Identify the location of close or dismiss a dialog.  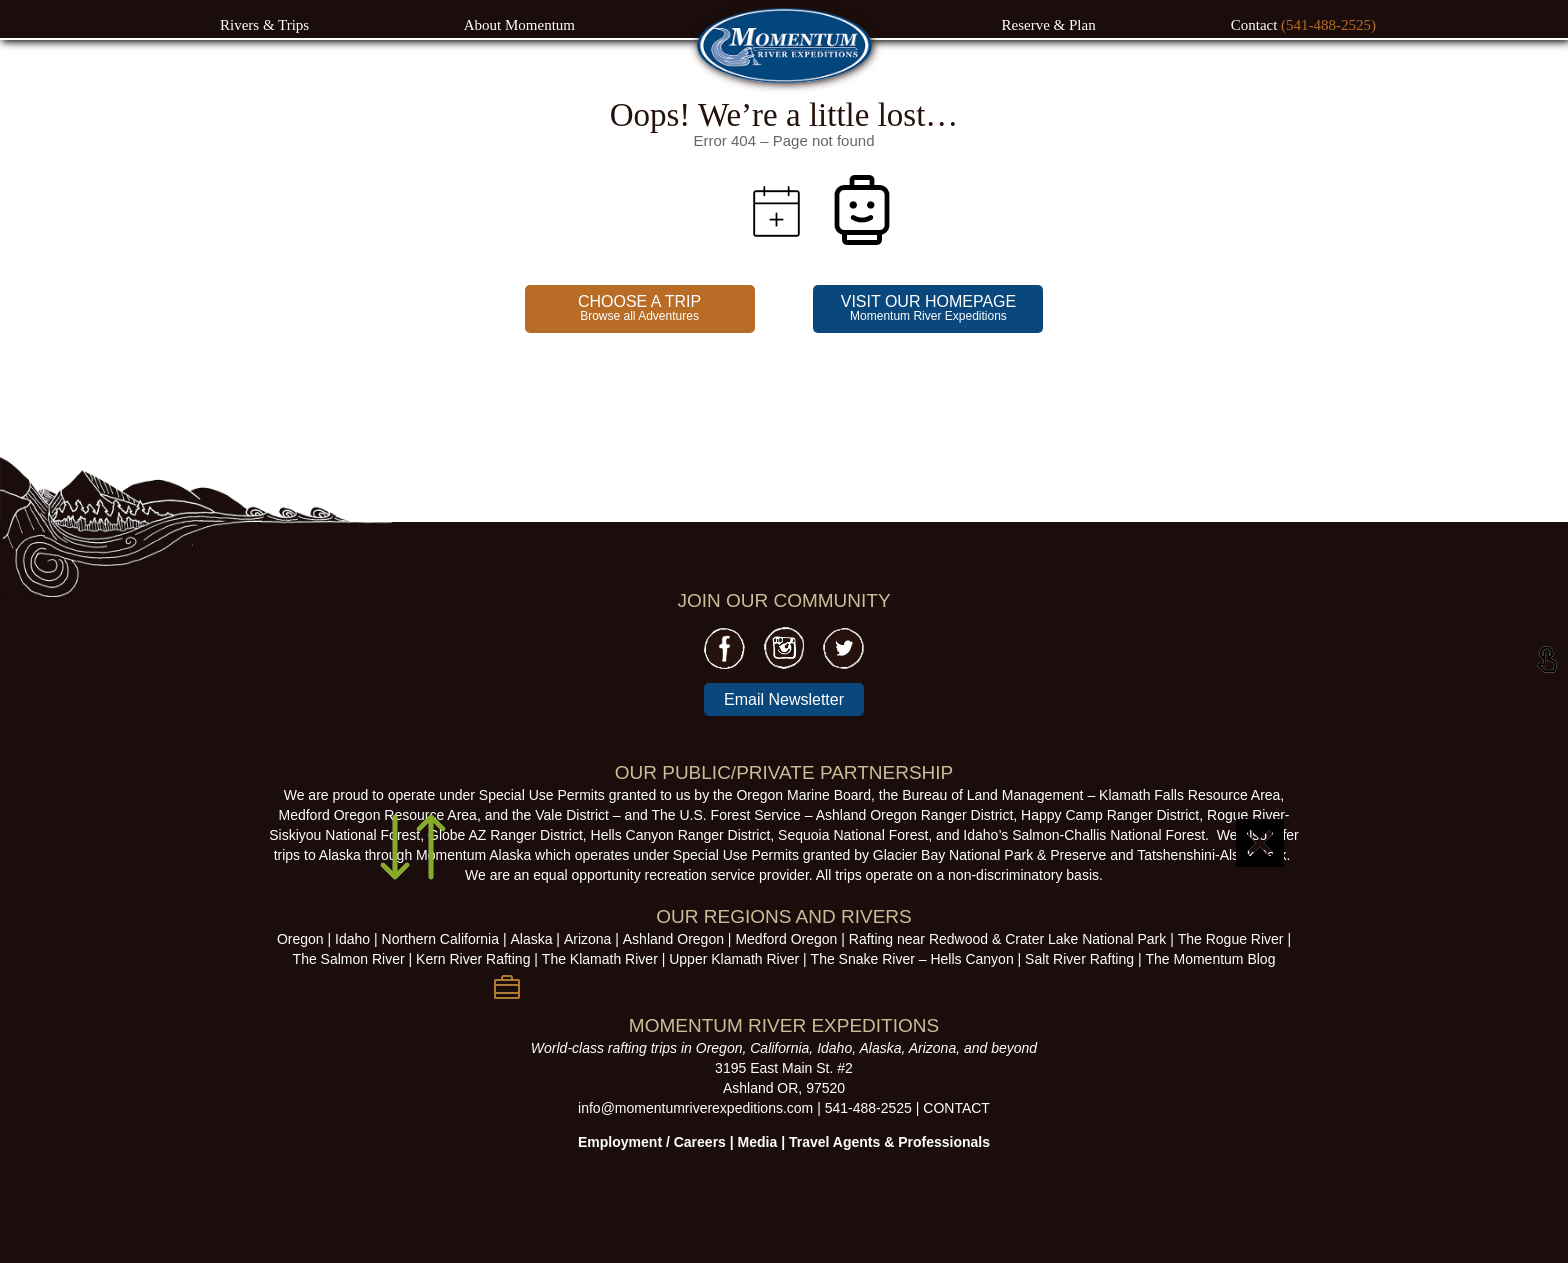
(1260, 843).